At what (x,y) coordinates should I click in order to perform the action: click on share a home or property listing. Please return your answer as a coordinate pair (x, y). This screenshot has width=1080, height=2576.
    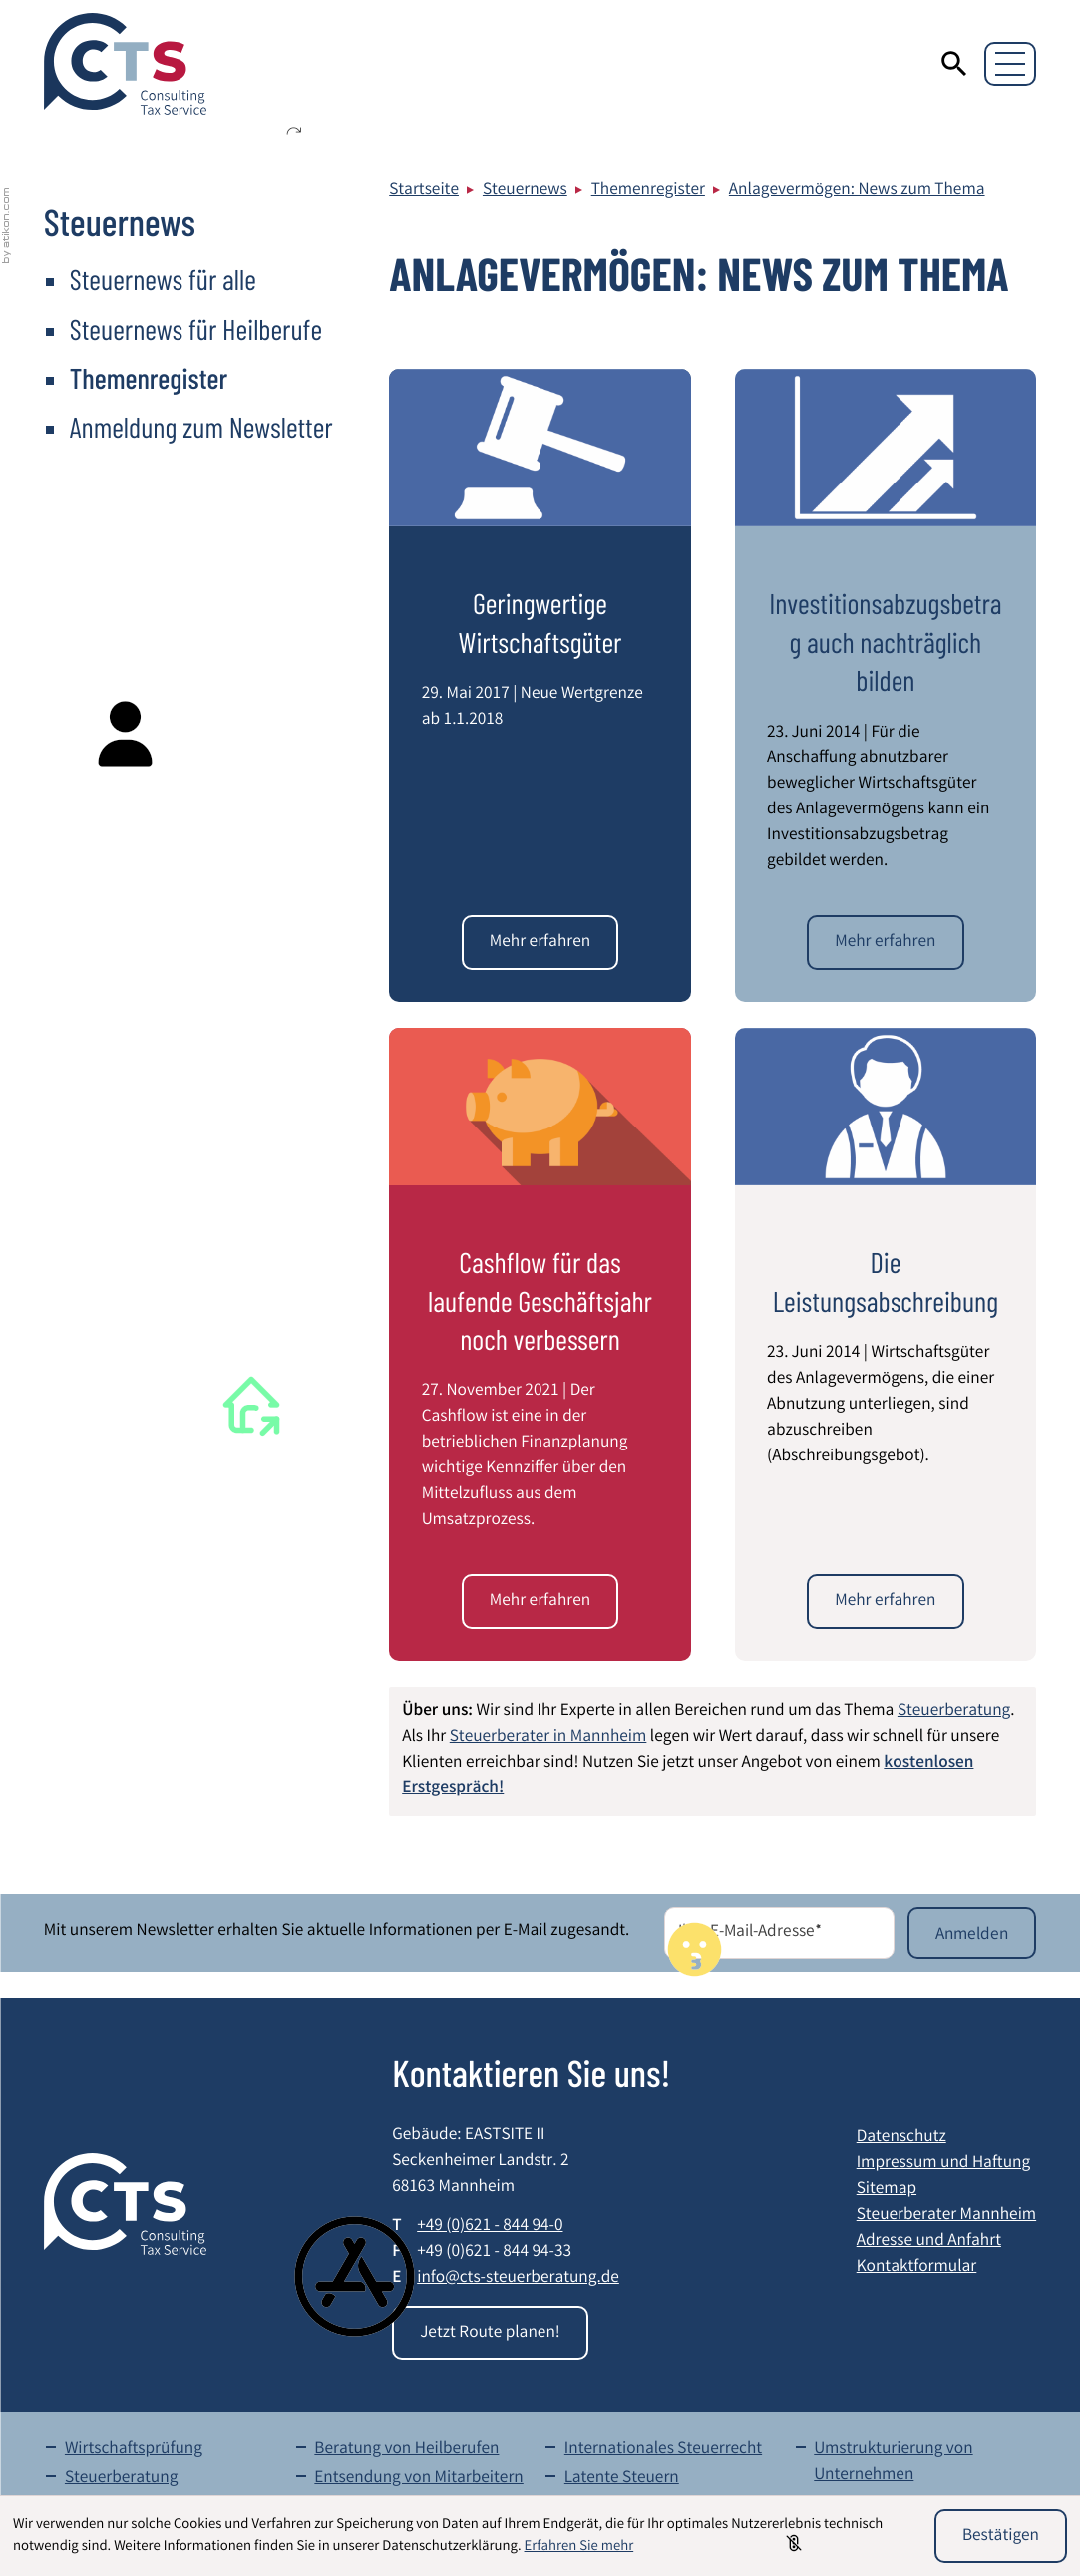
    Looking at the image, I should click on (251, 1405).